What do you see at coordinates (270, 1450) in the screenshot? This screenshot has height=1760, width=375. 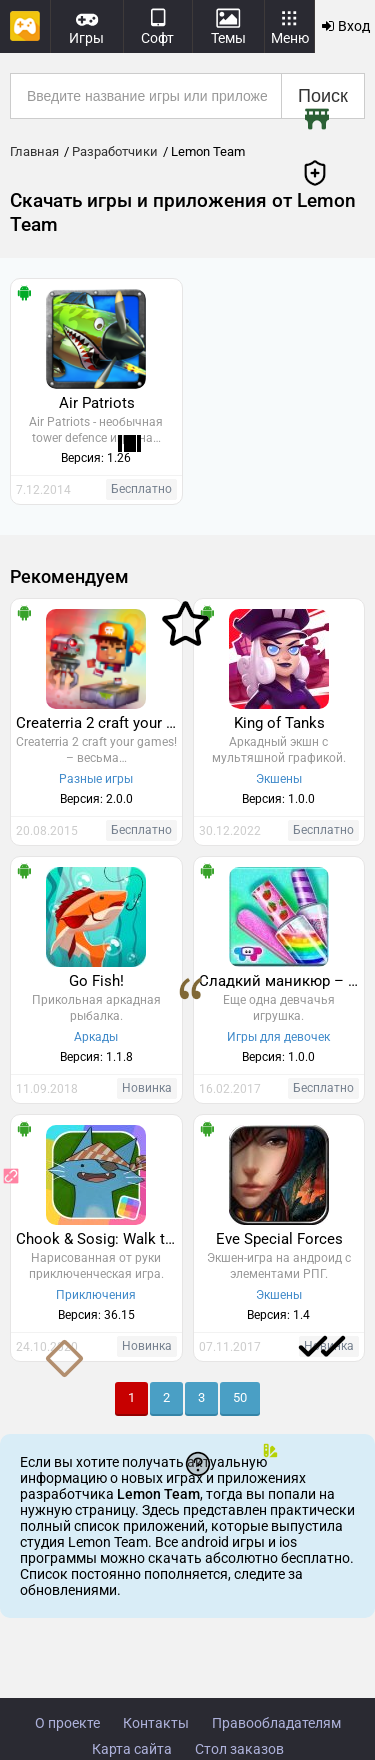 I see `open color palette or theme options` at bounding box center [270, 1450].